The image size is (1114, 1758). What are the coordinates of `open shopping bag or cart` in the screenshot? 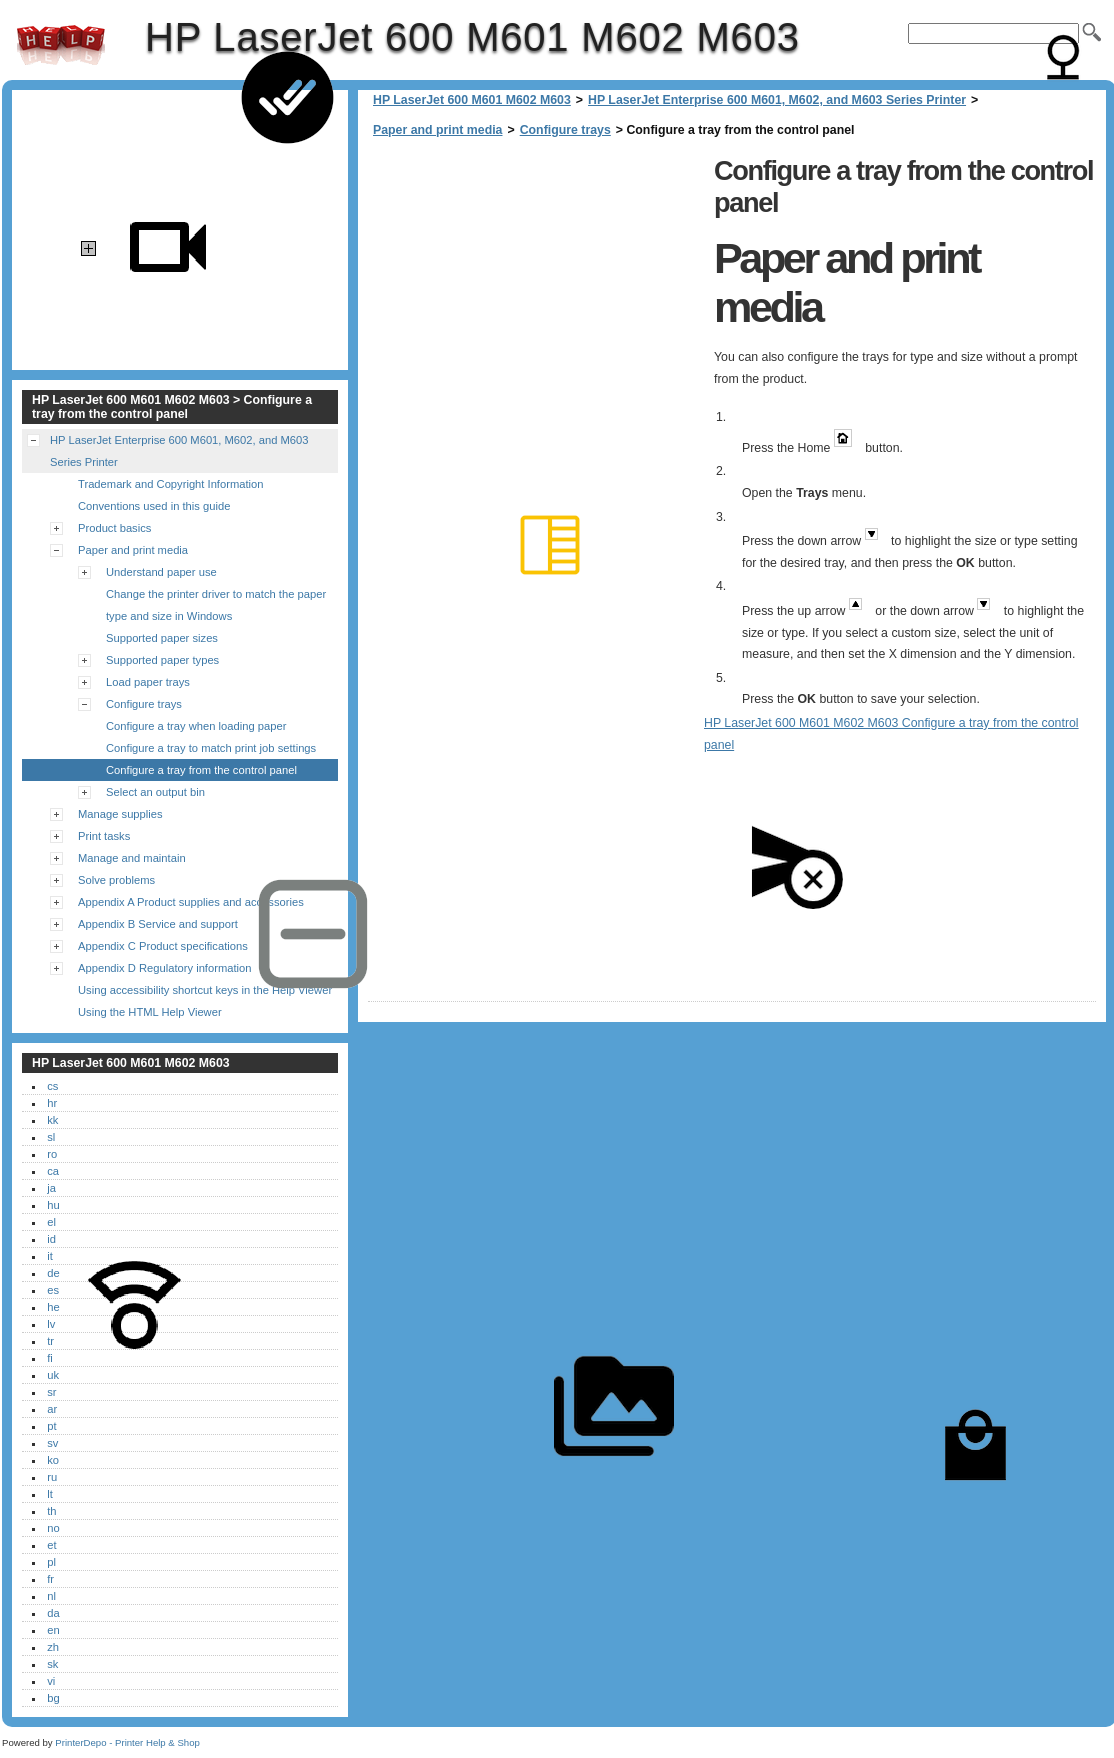 It's located at (975, 1446).